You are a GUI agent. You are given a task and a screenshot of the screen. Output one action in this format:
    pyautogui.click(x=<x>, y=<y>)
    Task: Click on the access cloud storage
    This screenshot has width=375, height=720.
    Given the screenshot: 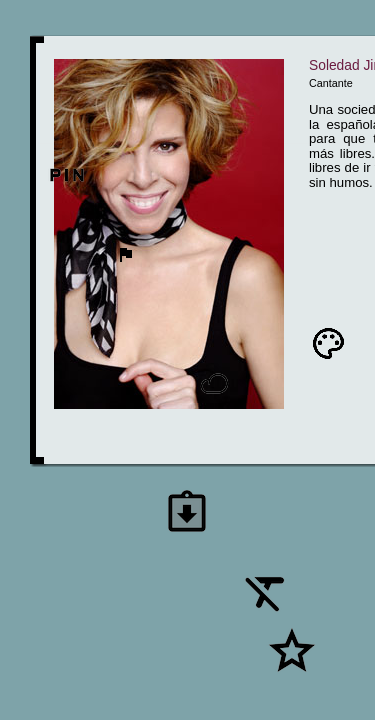 What is the action you would take?
    pyautogui.click(x=214, y=383)
    